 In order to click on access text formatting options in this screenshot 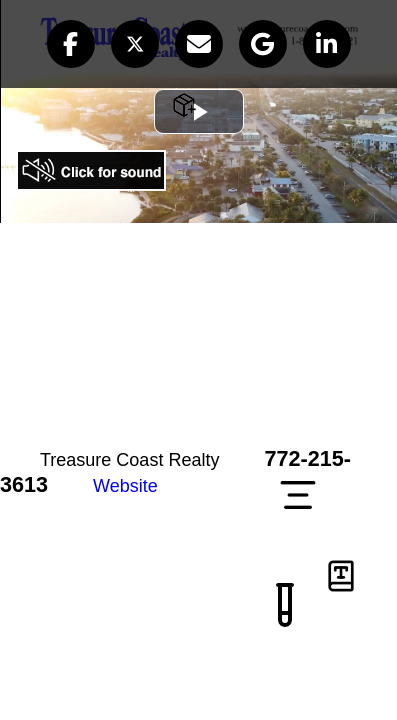, I will do `click(341, 576)`.